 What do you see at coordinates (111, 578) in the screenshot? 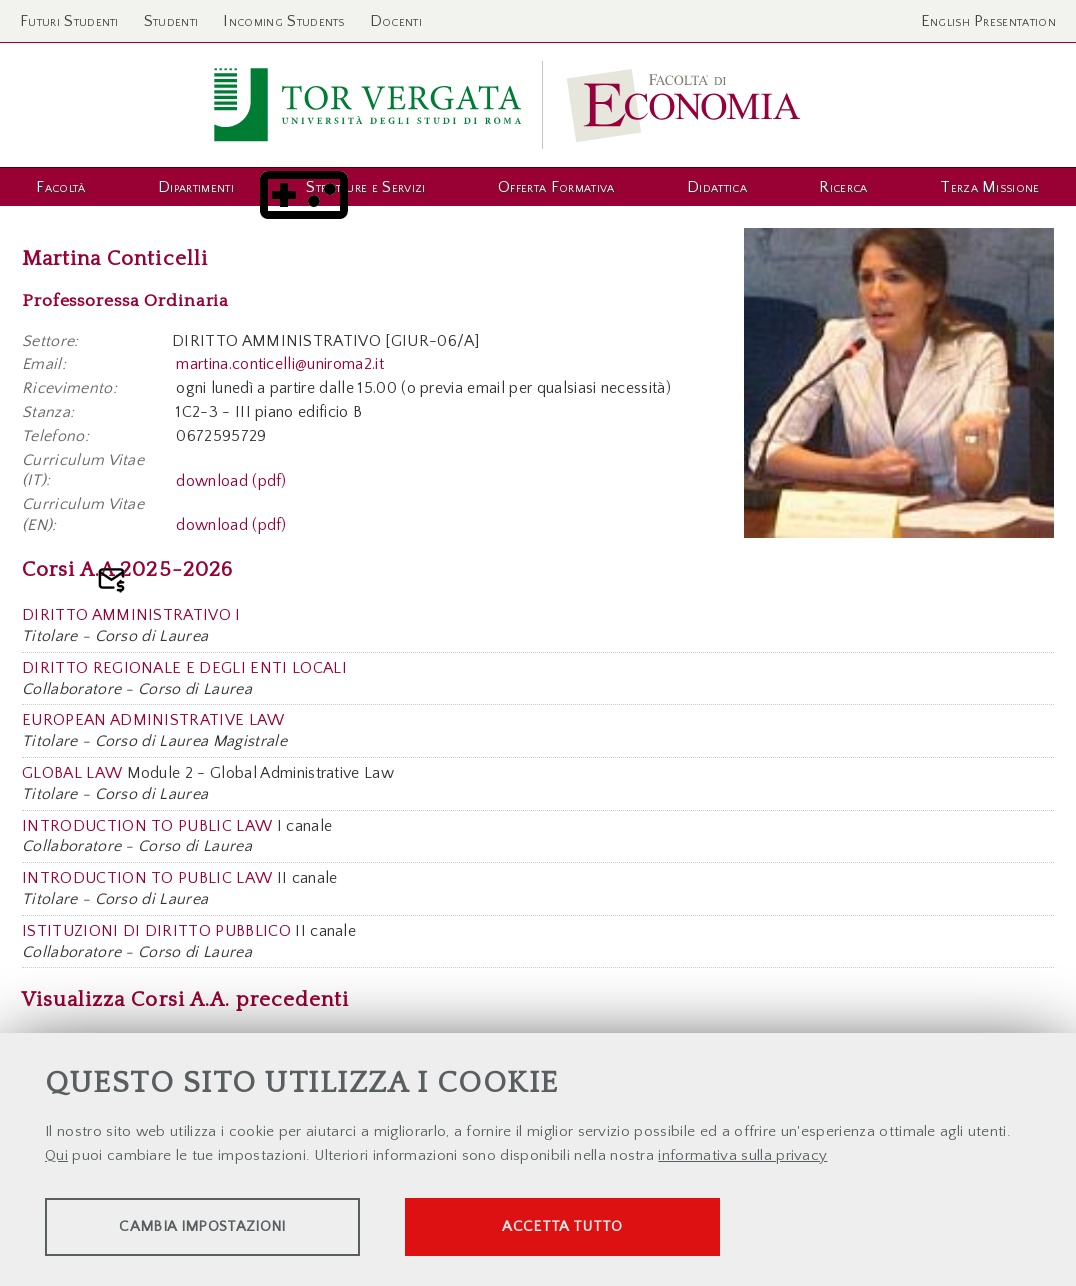
I see `view payment or invoice emails` at bounding box center [111, 578].